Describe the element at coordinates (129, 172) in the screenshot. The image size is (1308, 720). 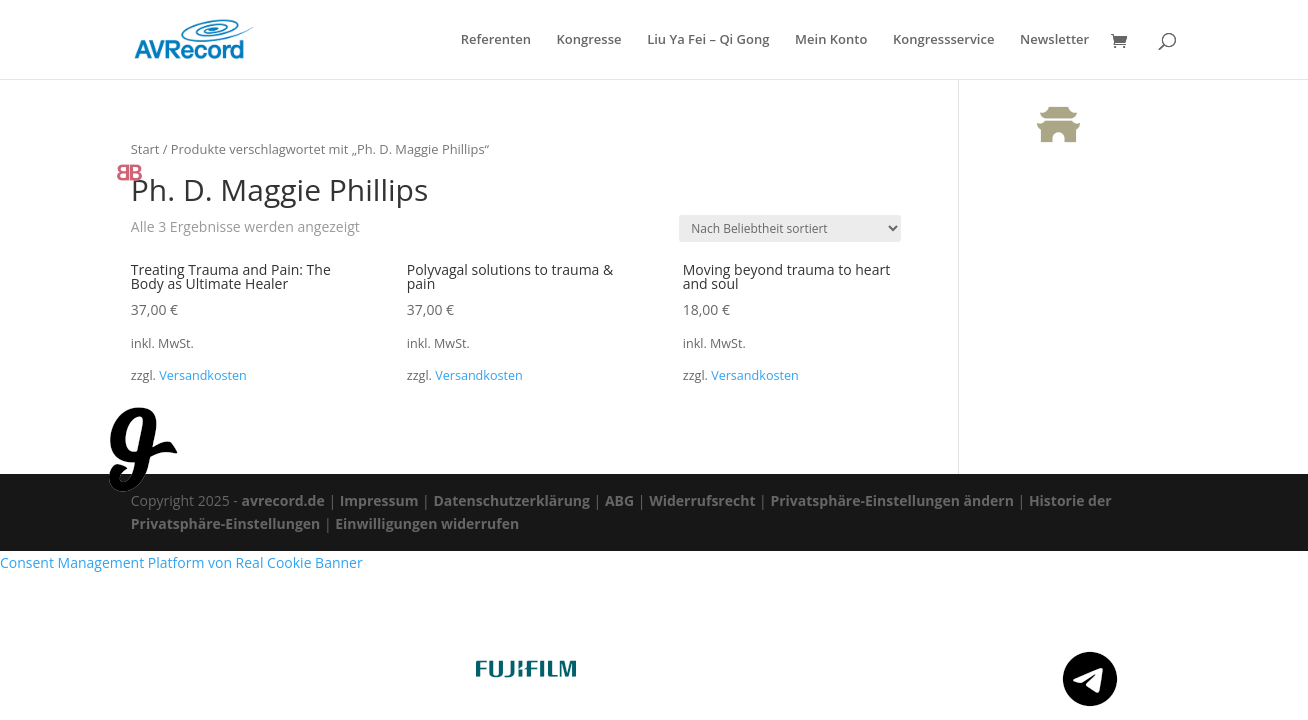
I see `NodeBB forum software logo` at that location.